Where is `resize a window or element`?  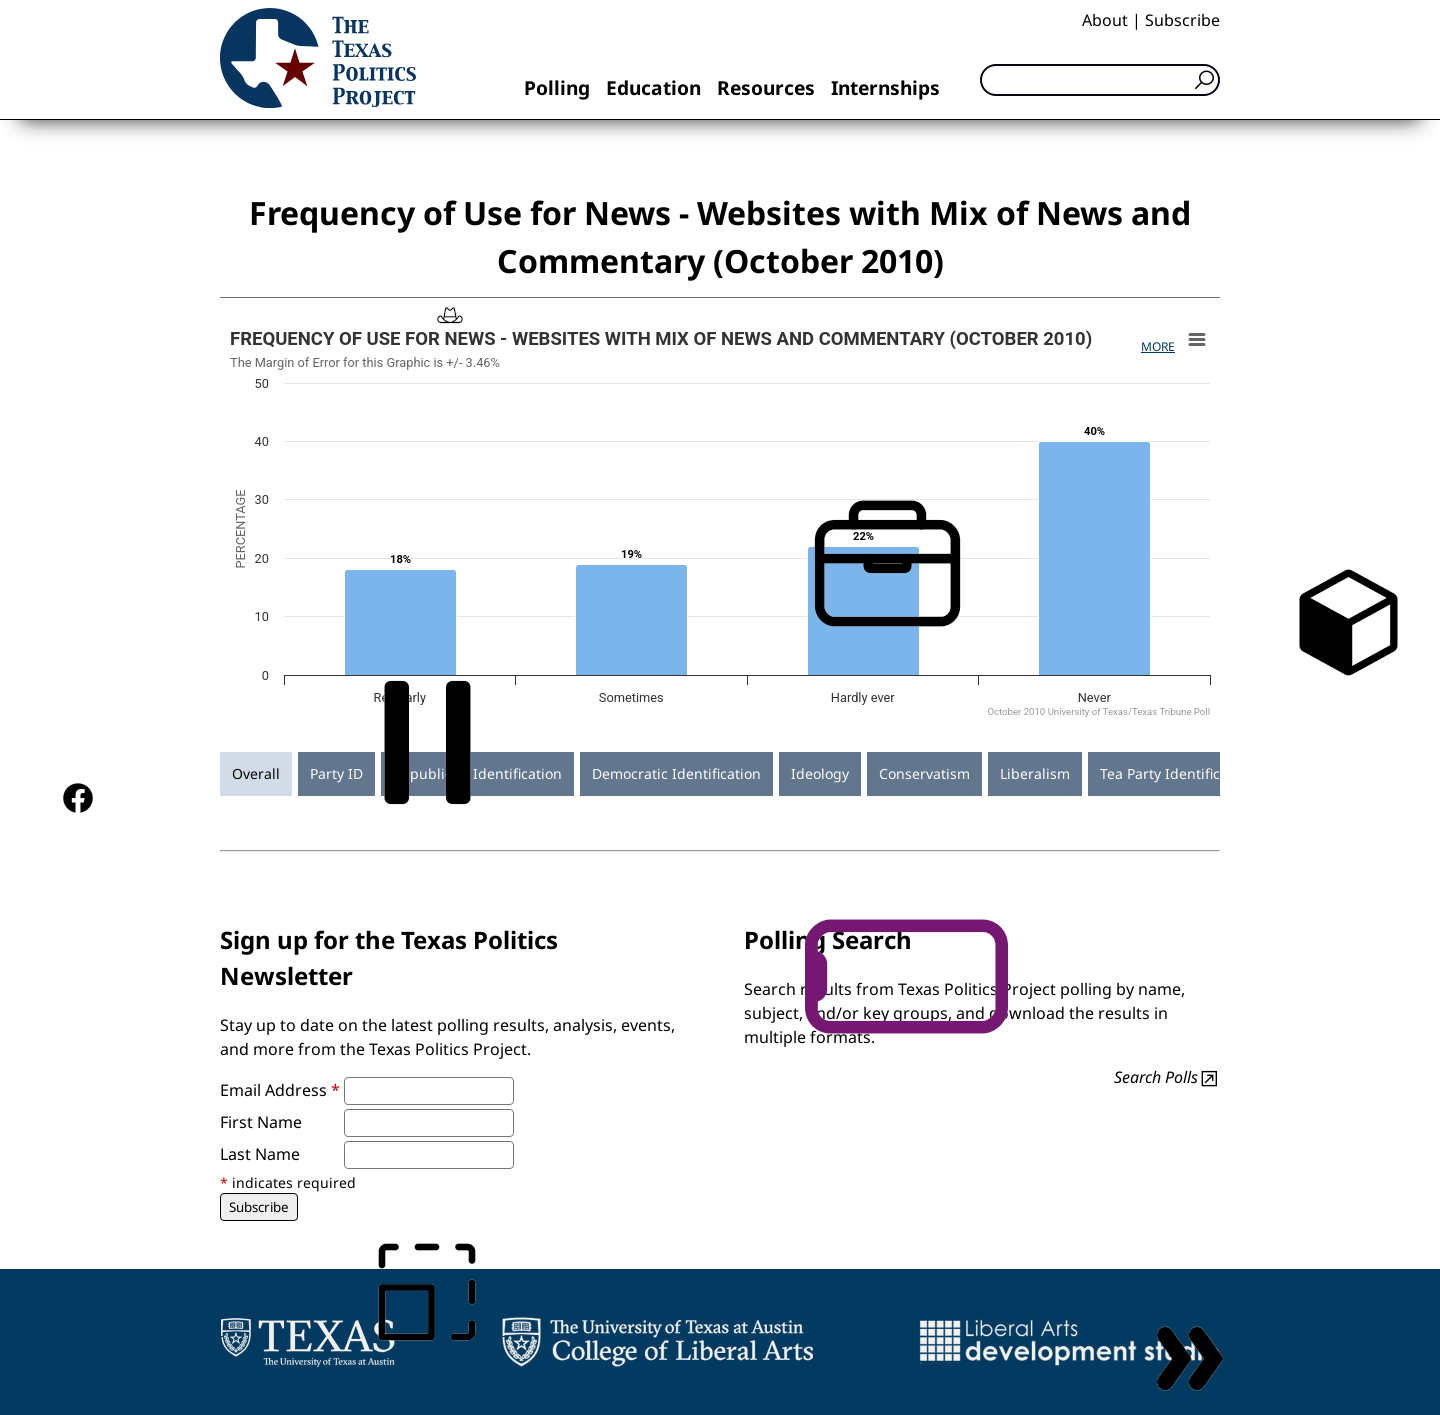
resize a window or element is located at coordinates (427, 1292).